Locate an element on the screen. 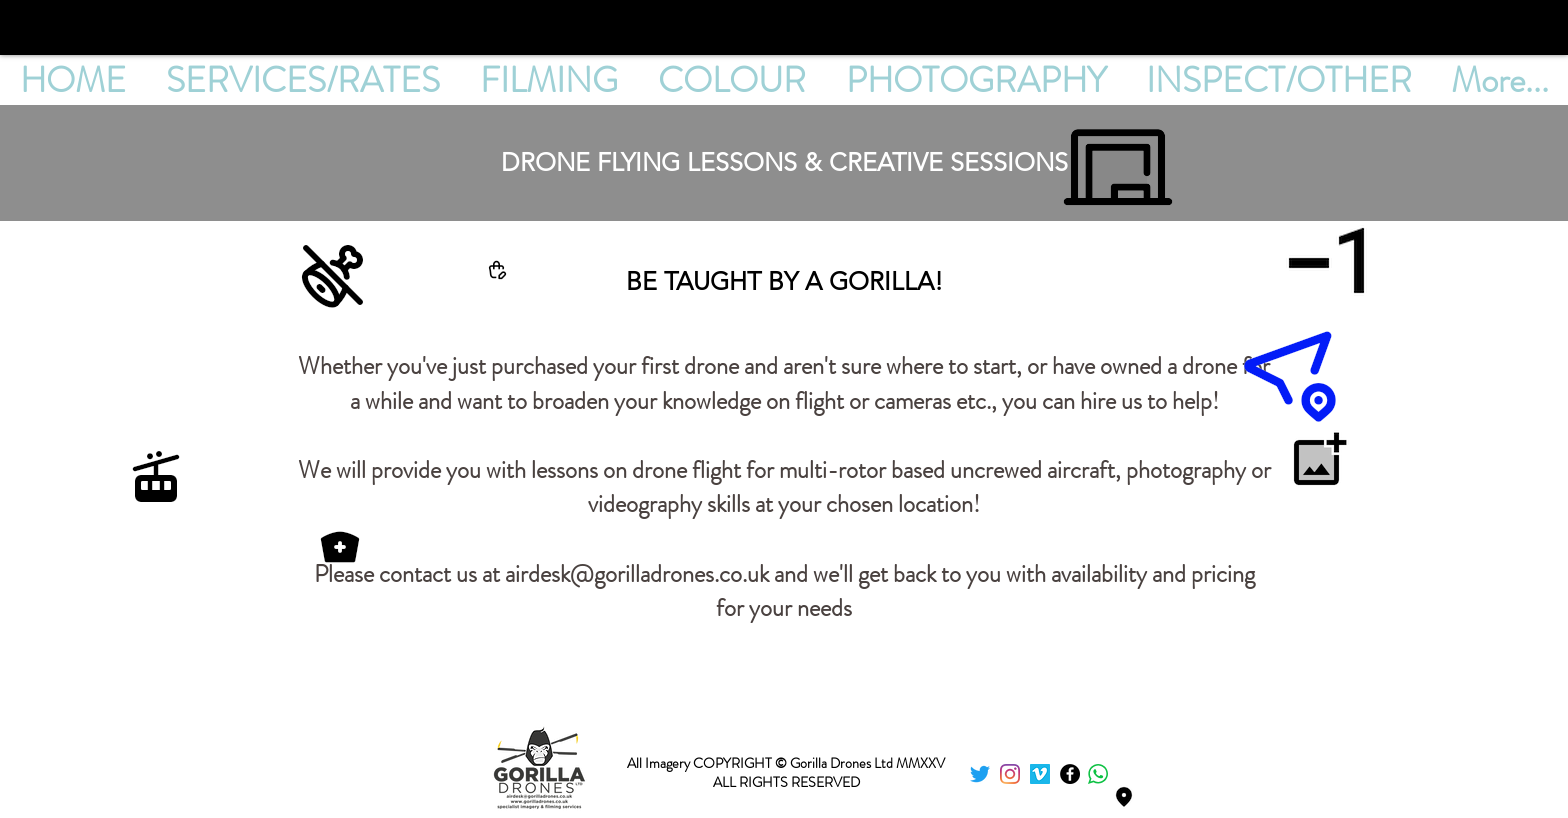 The height and width of the screenshot is (818, 1568). add a new photo to your gallery is located at coordinates (1319, 460).